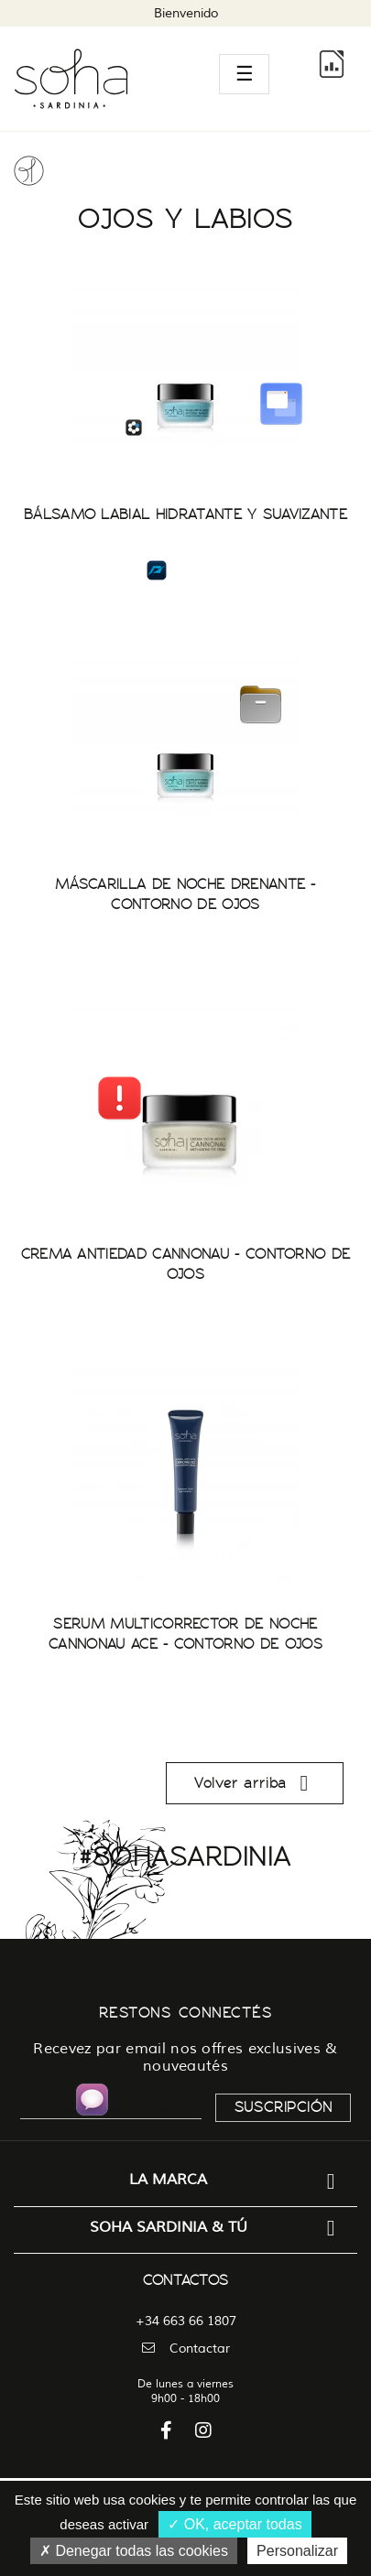 Image resolution: width=371 pixels, height=2576 pixels. Describe the element at coordinates (157, 570) in the screenshot. I see `launch need for speed racing game` at that location.